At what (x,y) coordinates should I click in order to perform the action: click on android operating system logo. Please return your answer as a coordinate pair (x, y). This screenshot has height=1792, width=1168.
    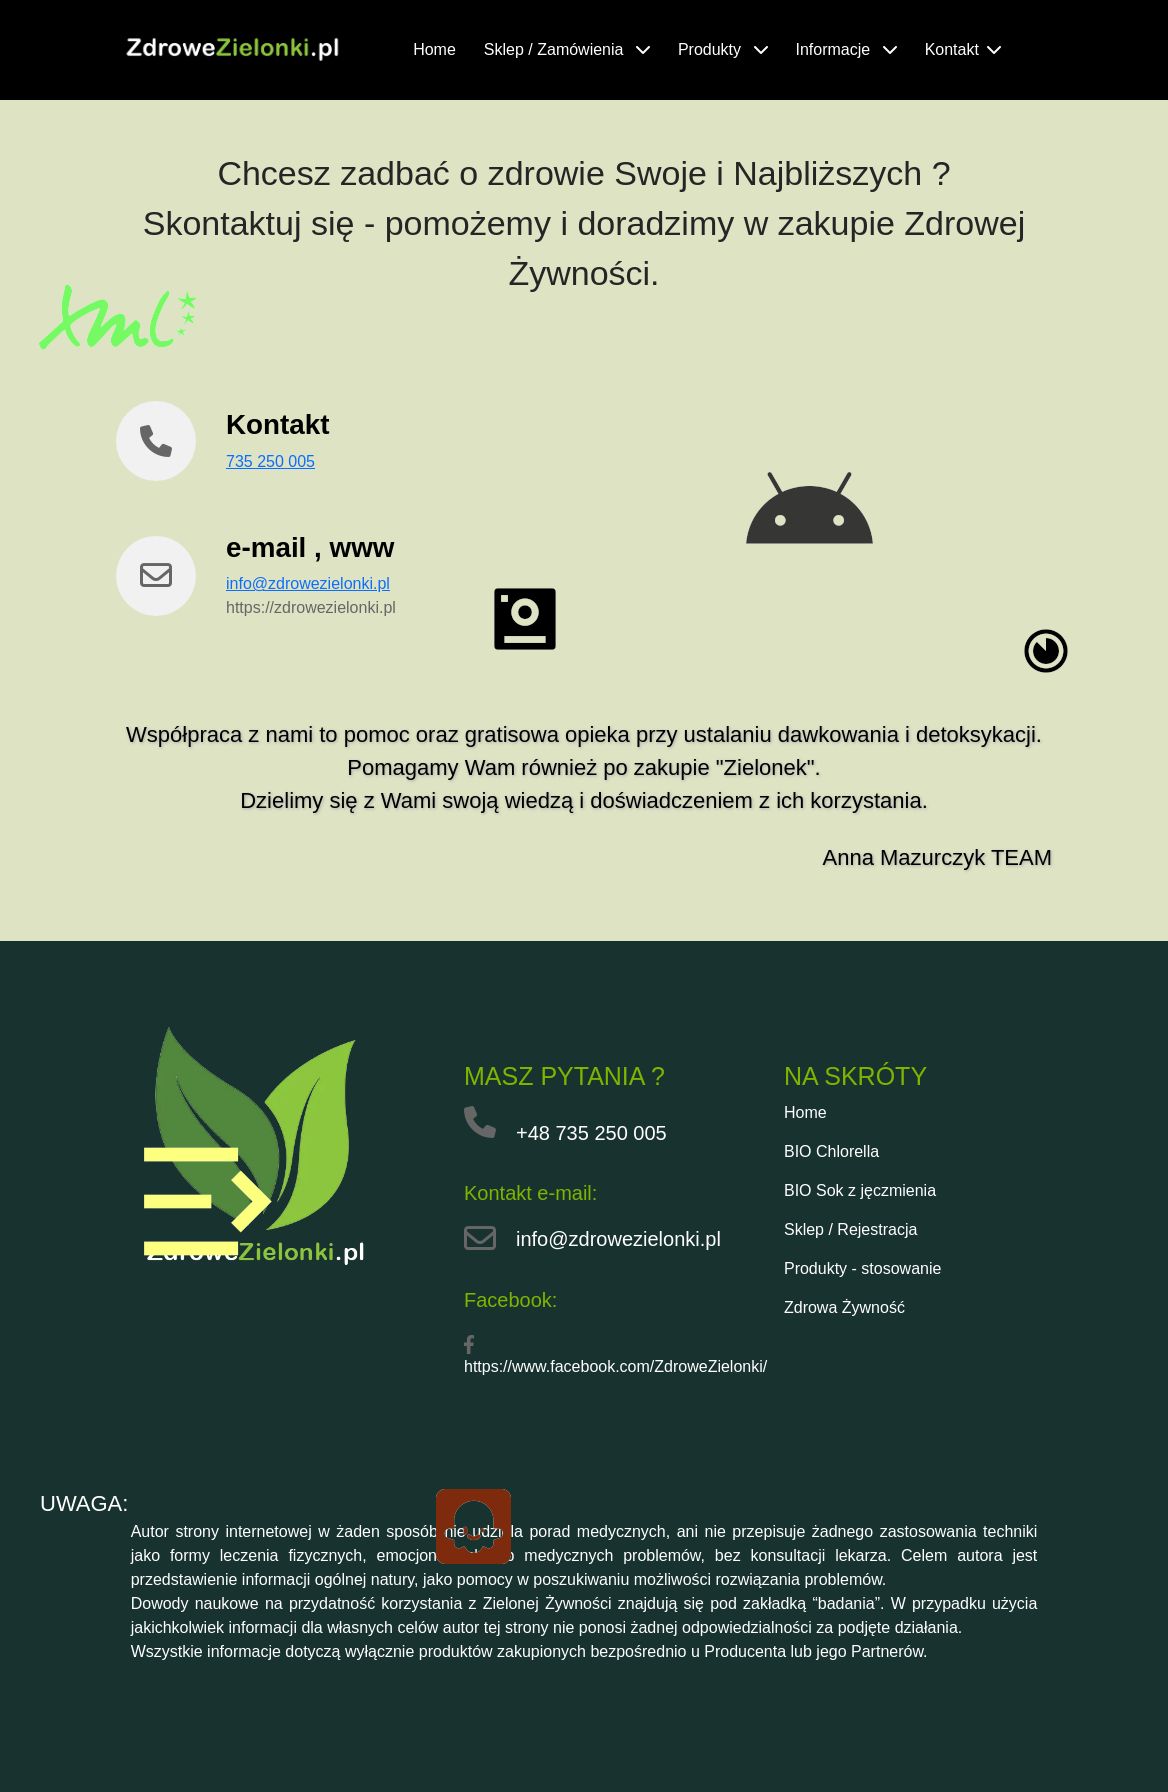
    Looking at the image, I should click on (809, 515).